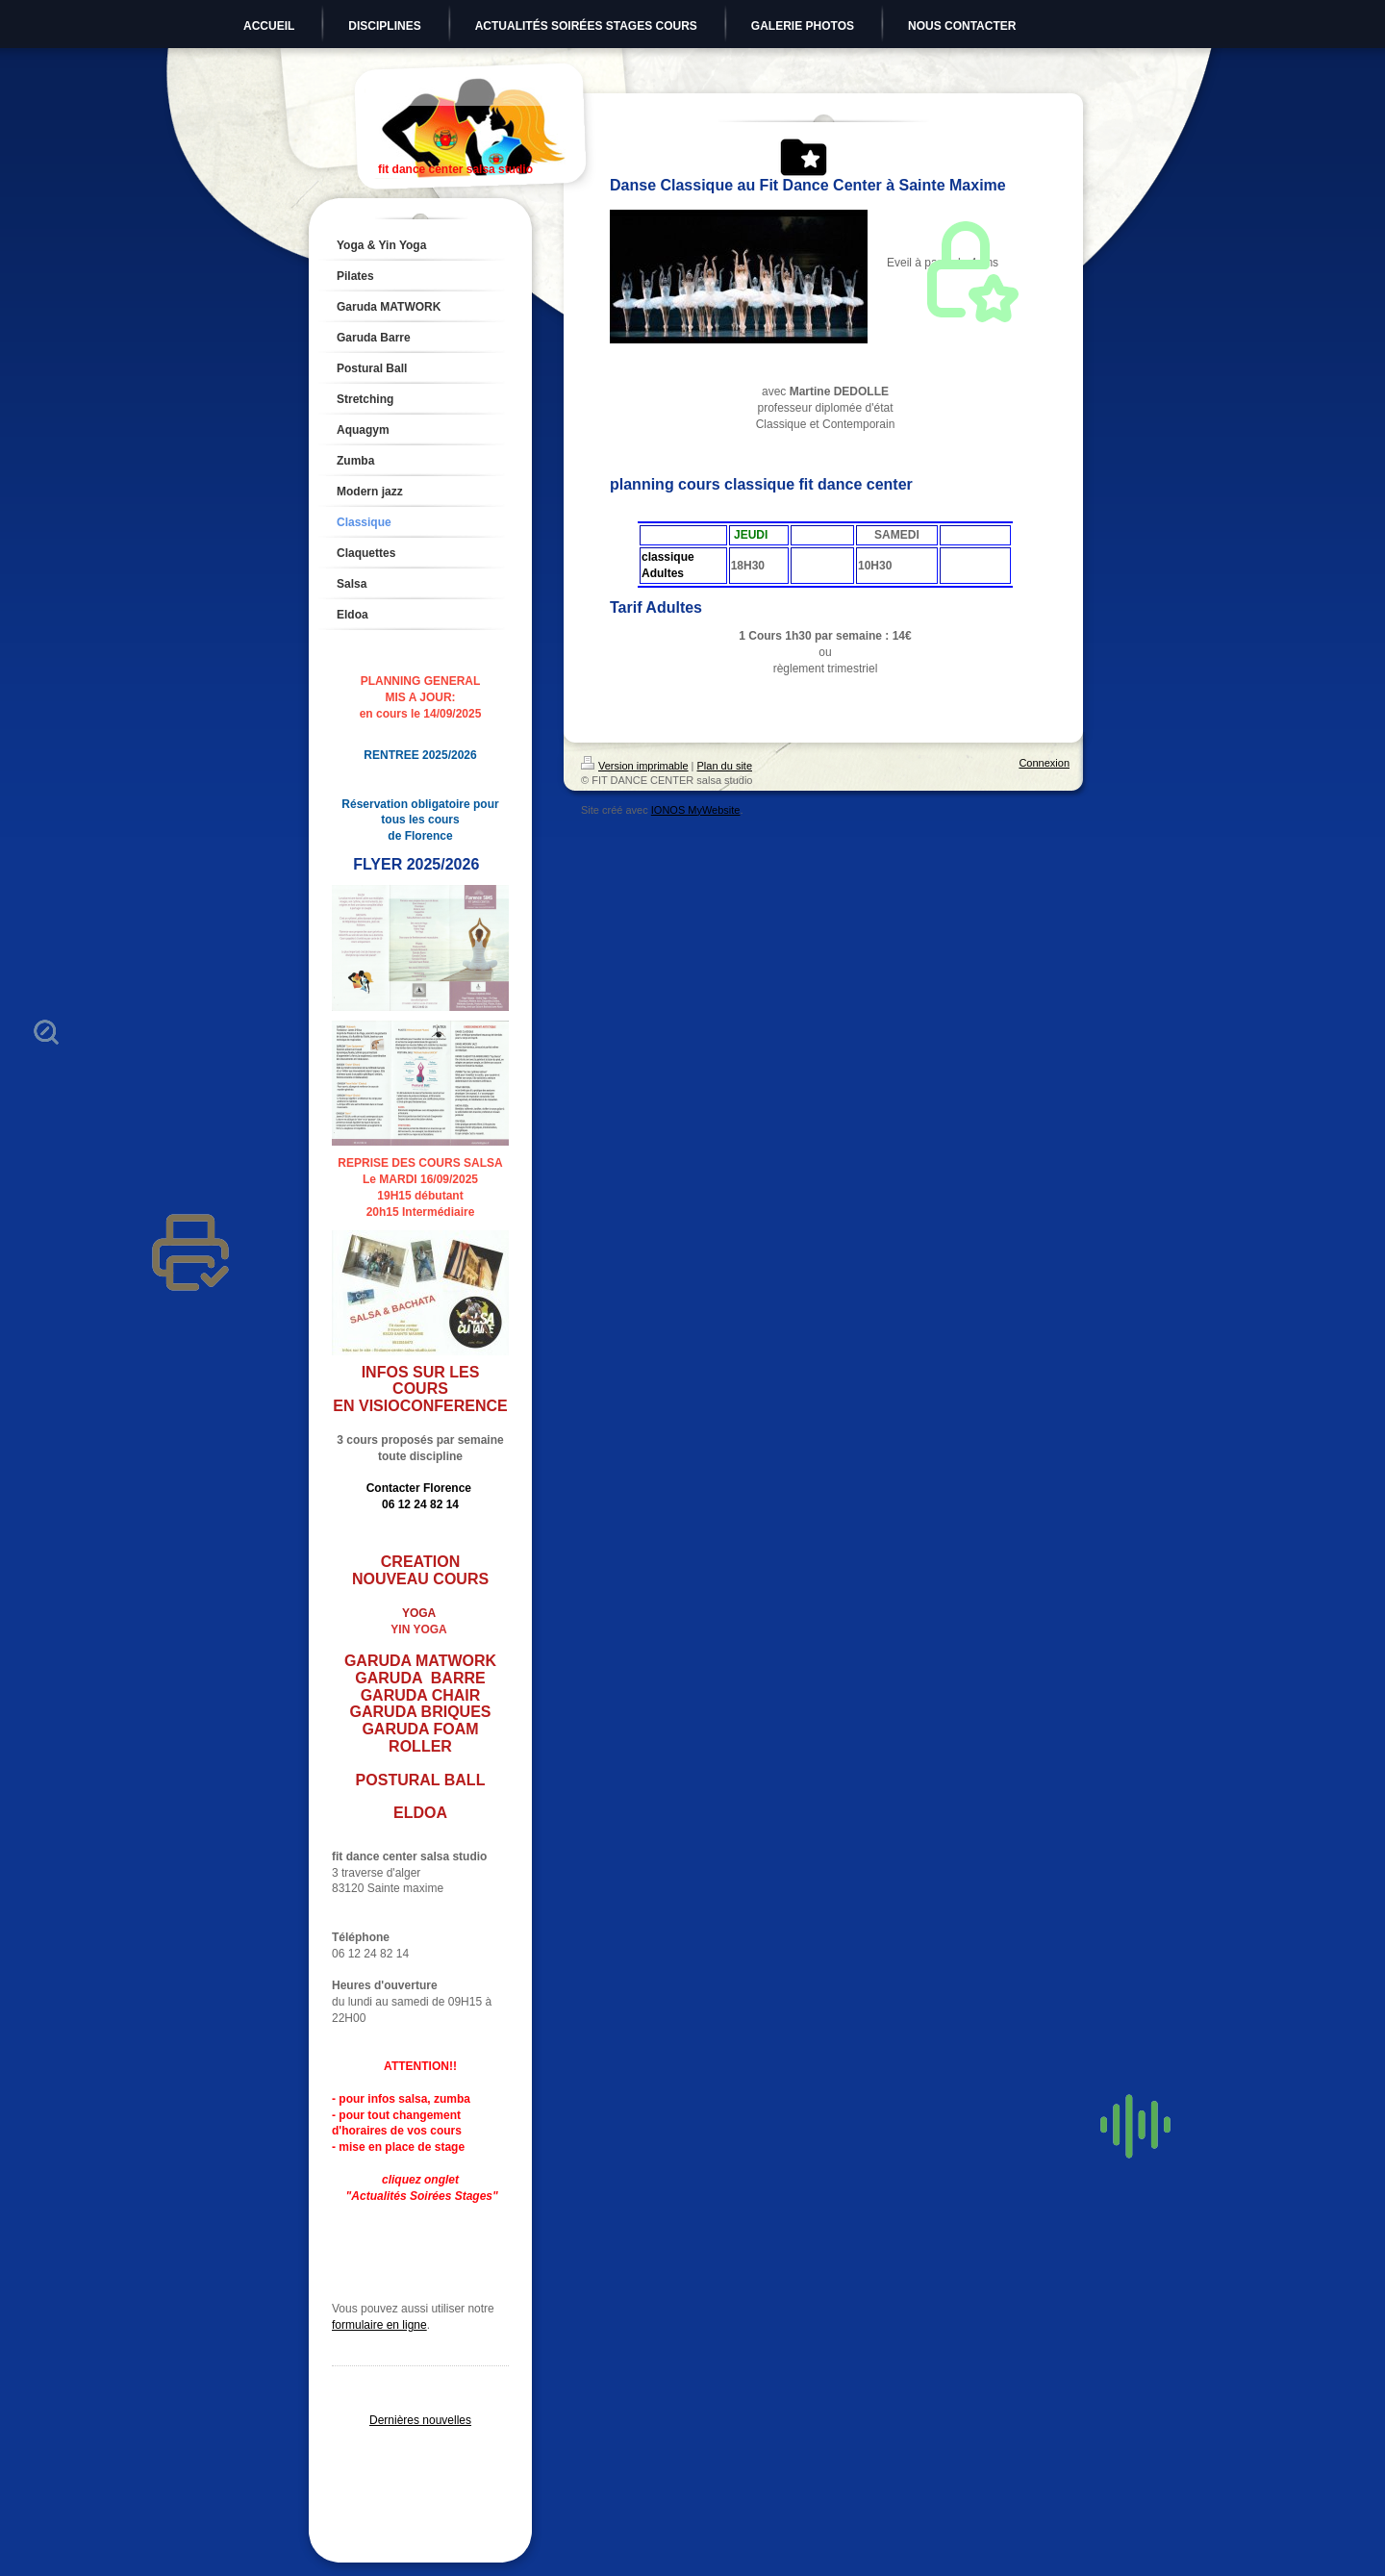 This screenshot has width=1385, height=2576. I want to click on search is disabled or unavailable, so click(46, 1032).